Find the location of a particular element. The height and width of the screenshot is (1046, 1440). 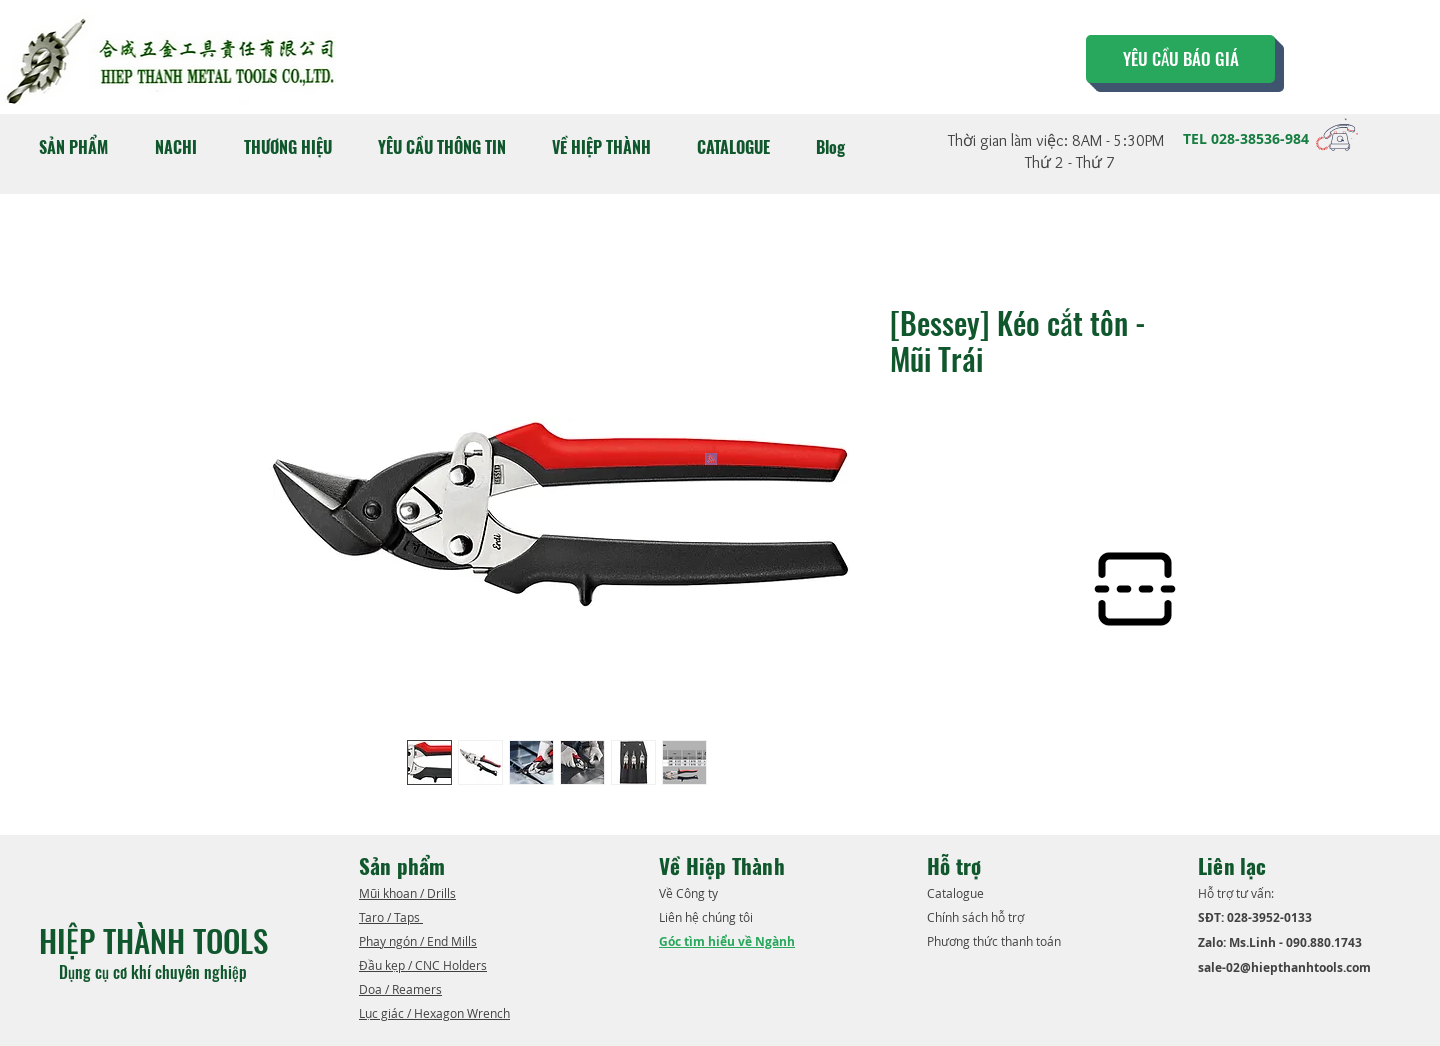

subscribe to RSS feed is located at coordinates (711, 459).